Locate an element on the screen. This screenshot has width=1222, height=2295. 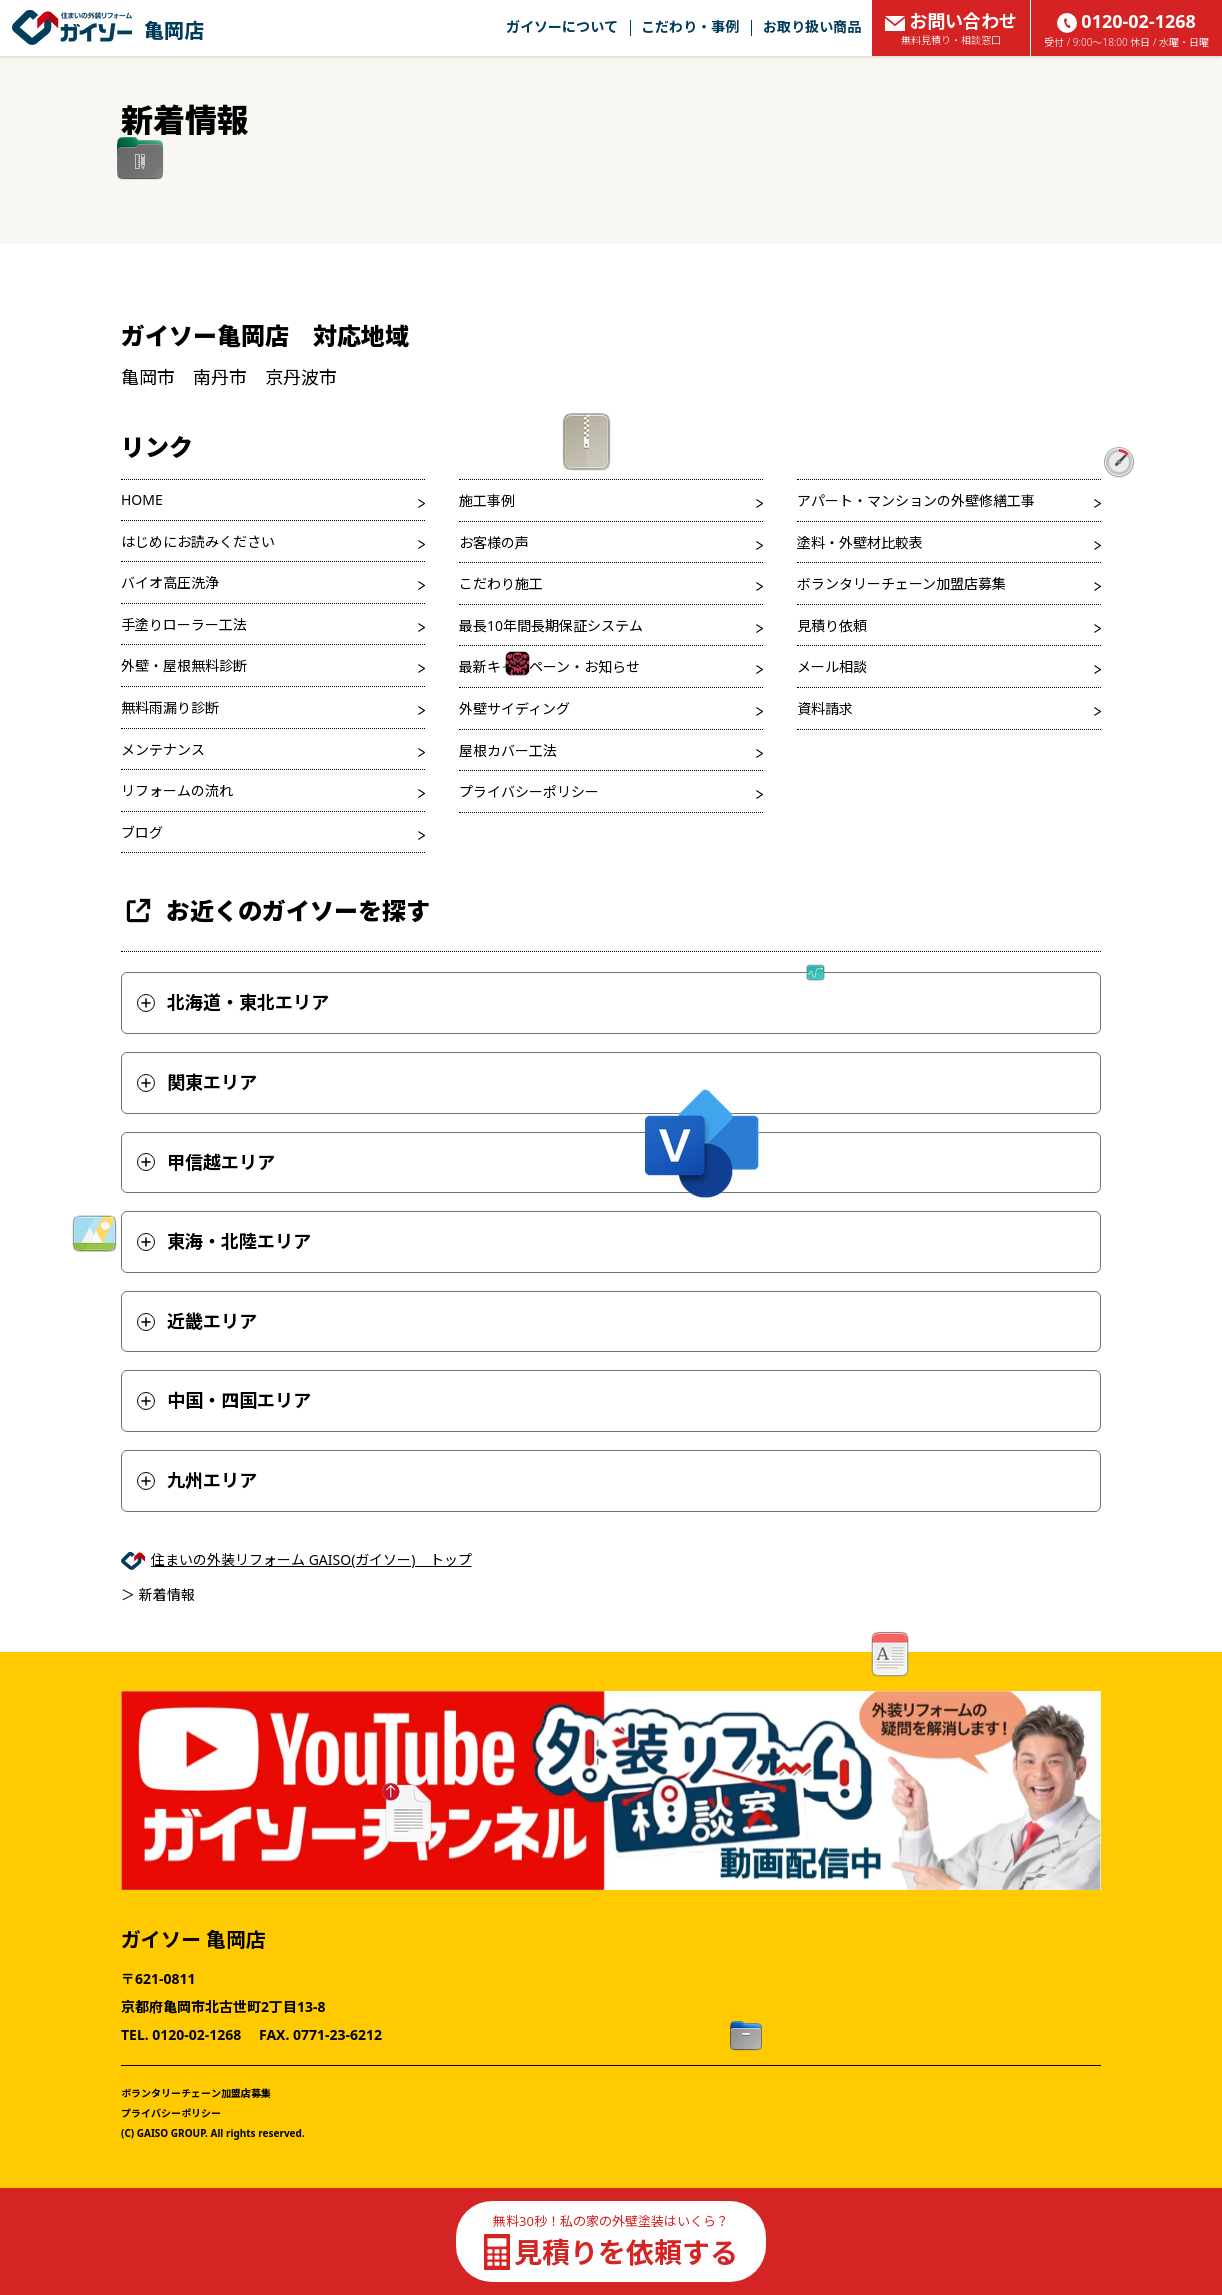
open file manager application is located at coordinates (746, 2035).